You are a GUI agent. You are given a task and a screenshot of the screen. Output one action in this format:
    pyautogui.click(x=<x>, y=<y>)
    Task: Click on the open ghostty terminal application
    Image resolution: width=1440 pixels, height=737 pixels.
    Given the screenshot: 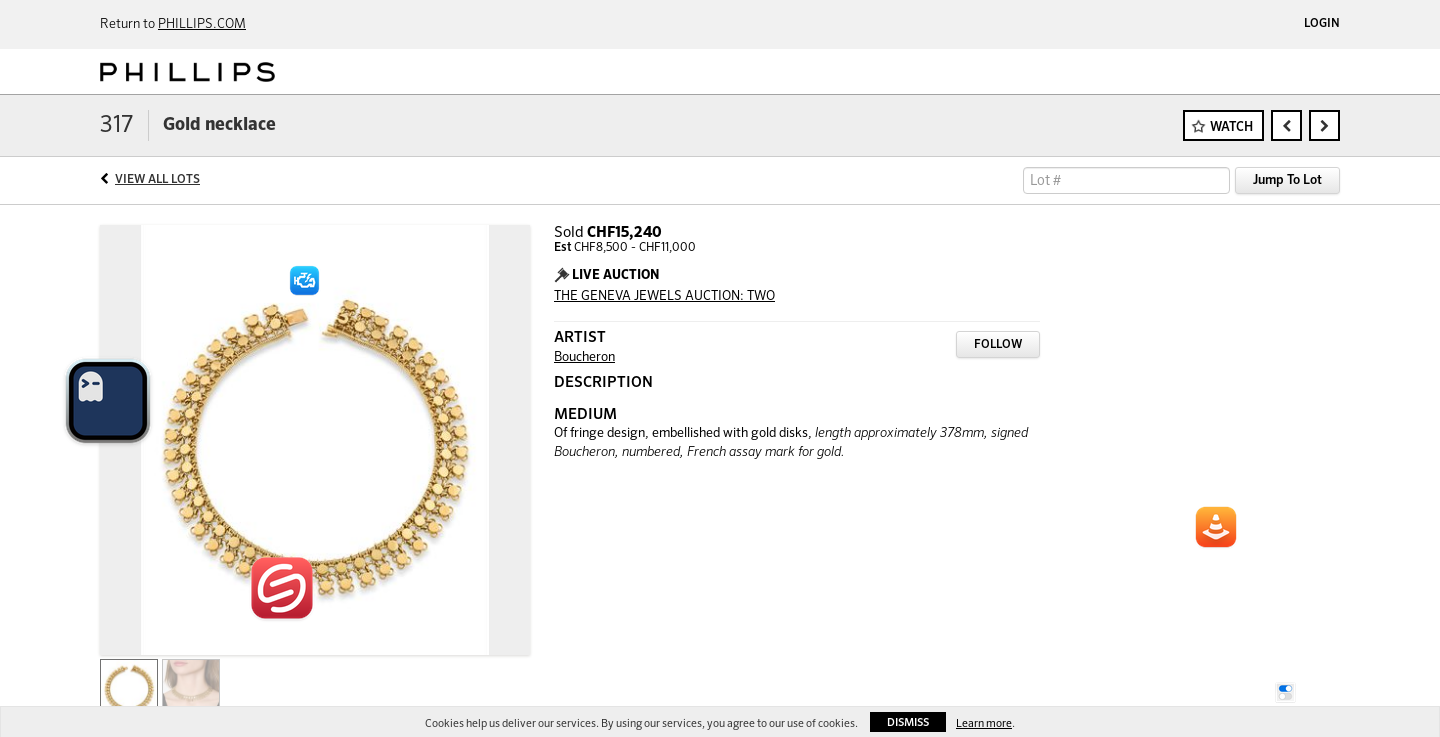 What is the action you would take?
    pyautogui.click(x=108, y=401)
    